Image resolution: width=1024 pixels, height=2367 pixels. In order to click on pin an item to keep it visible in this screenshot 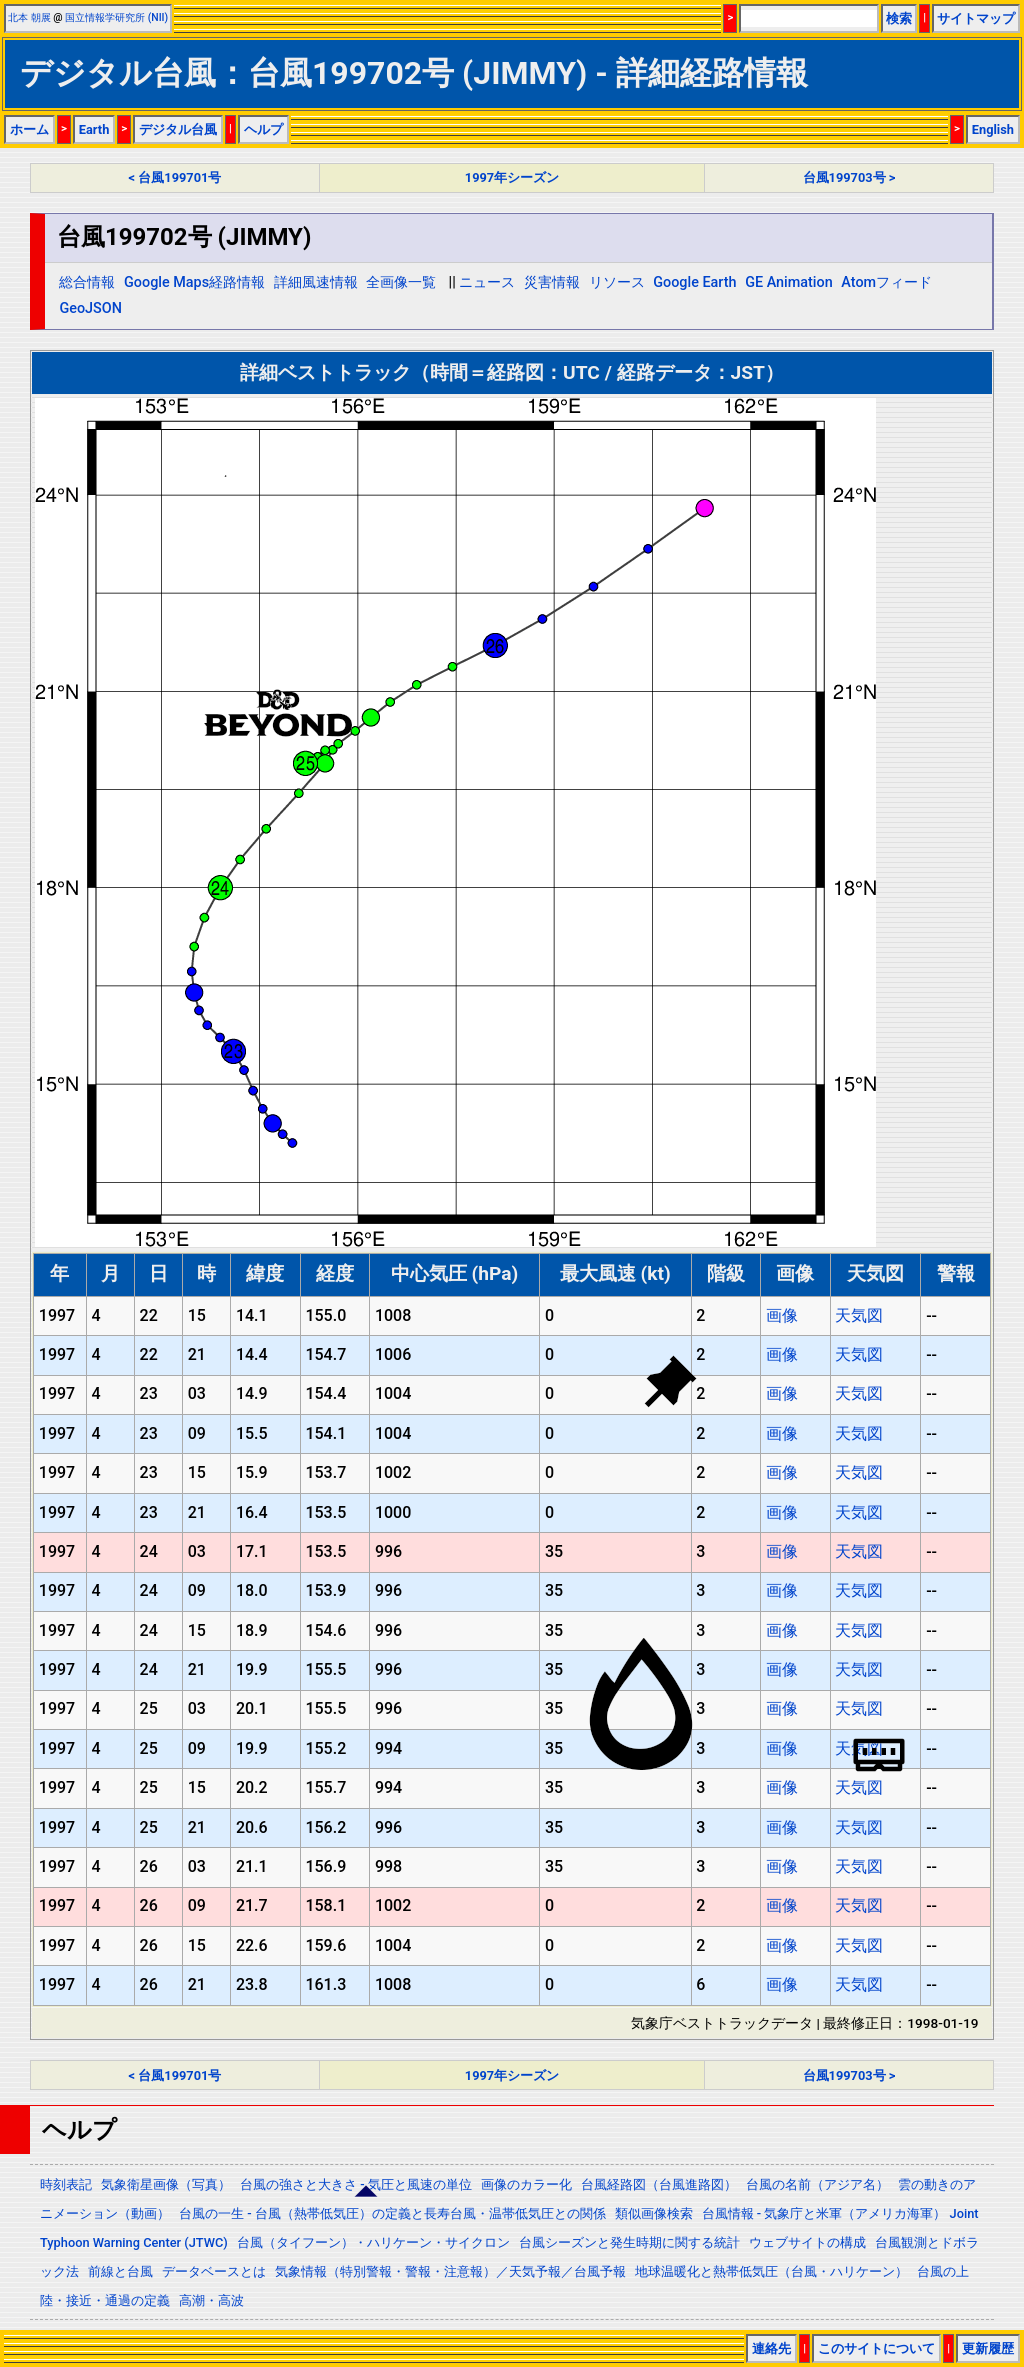, I will do `click(668, 1383)`.